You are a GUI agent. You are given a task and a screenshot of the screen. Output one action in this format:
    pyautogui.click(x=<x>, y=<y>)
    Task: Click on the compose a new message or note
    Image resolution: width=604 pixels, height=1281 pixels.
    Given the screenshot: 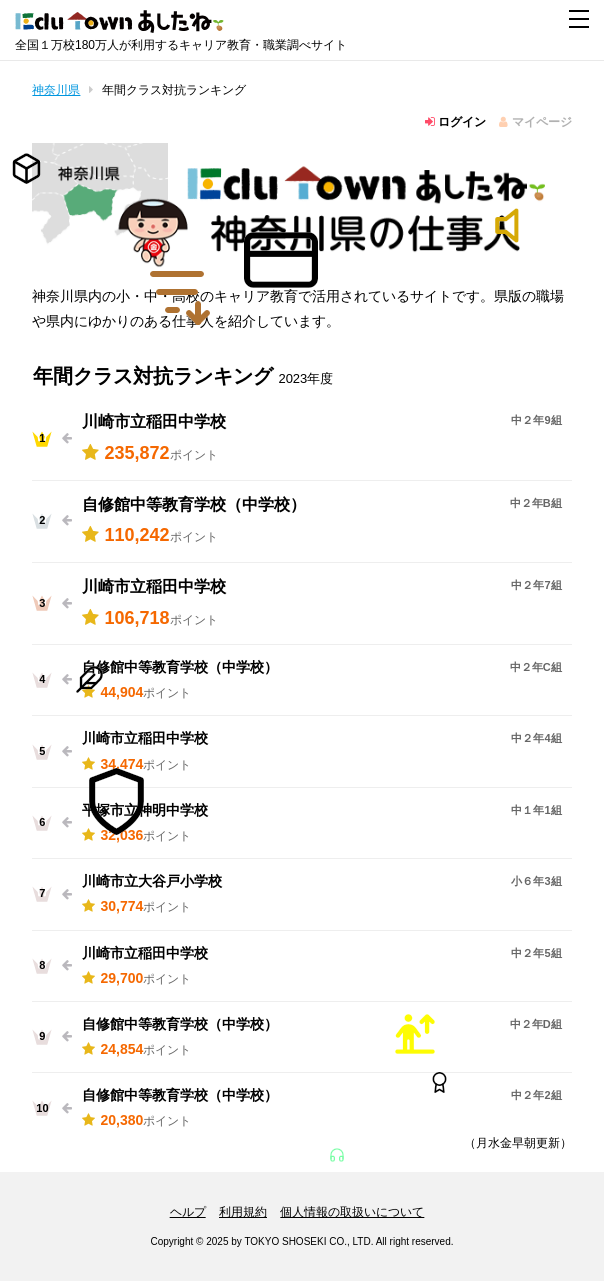 What is the action you would take?
    pyautogui.click(x=89, y=679)
    